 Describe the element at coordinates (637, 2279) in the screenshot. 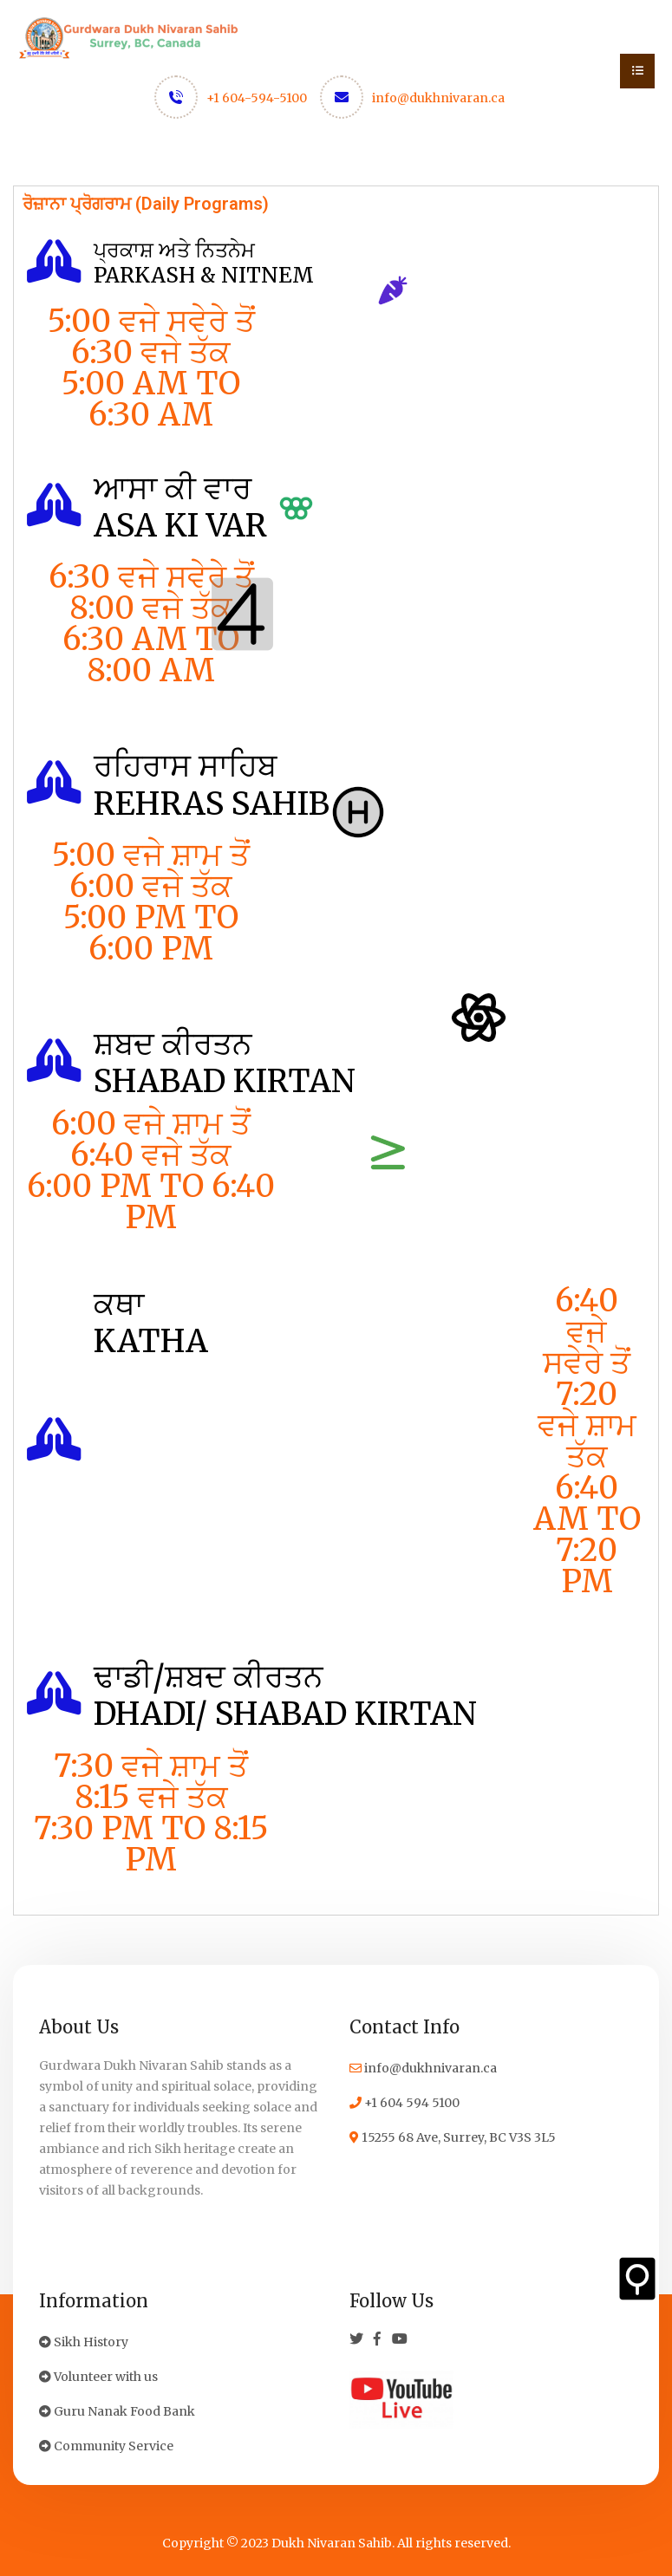

I see `select neuter or non-binary gender option` at that location.